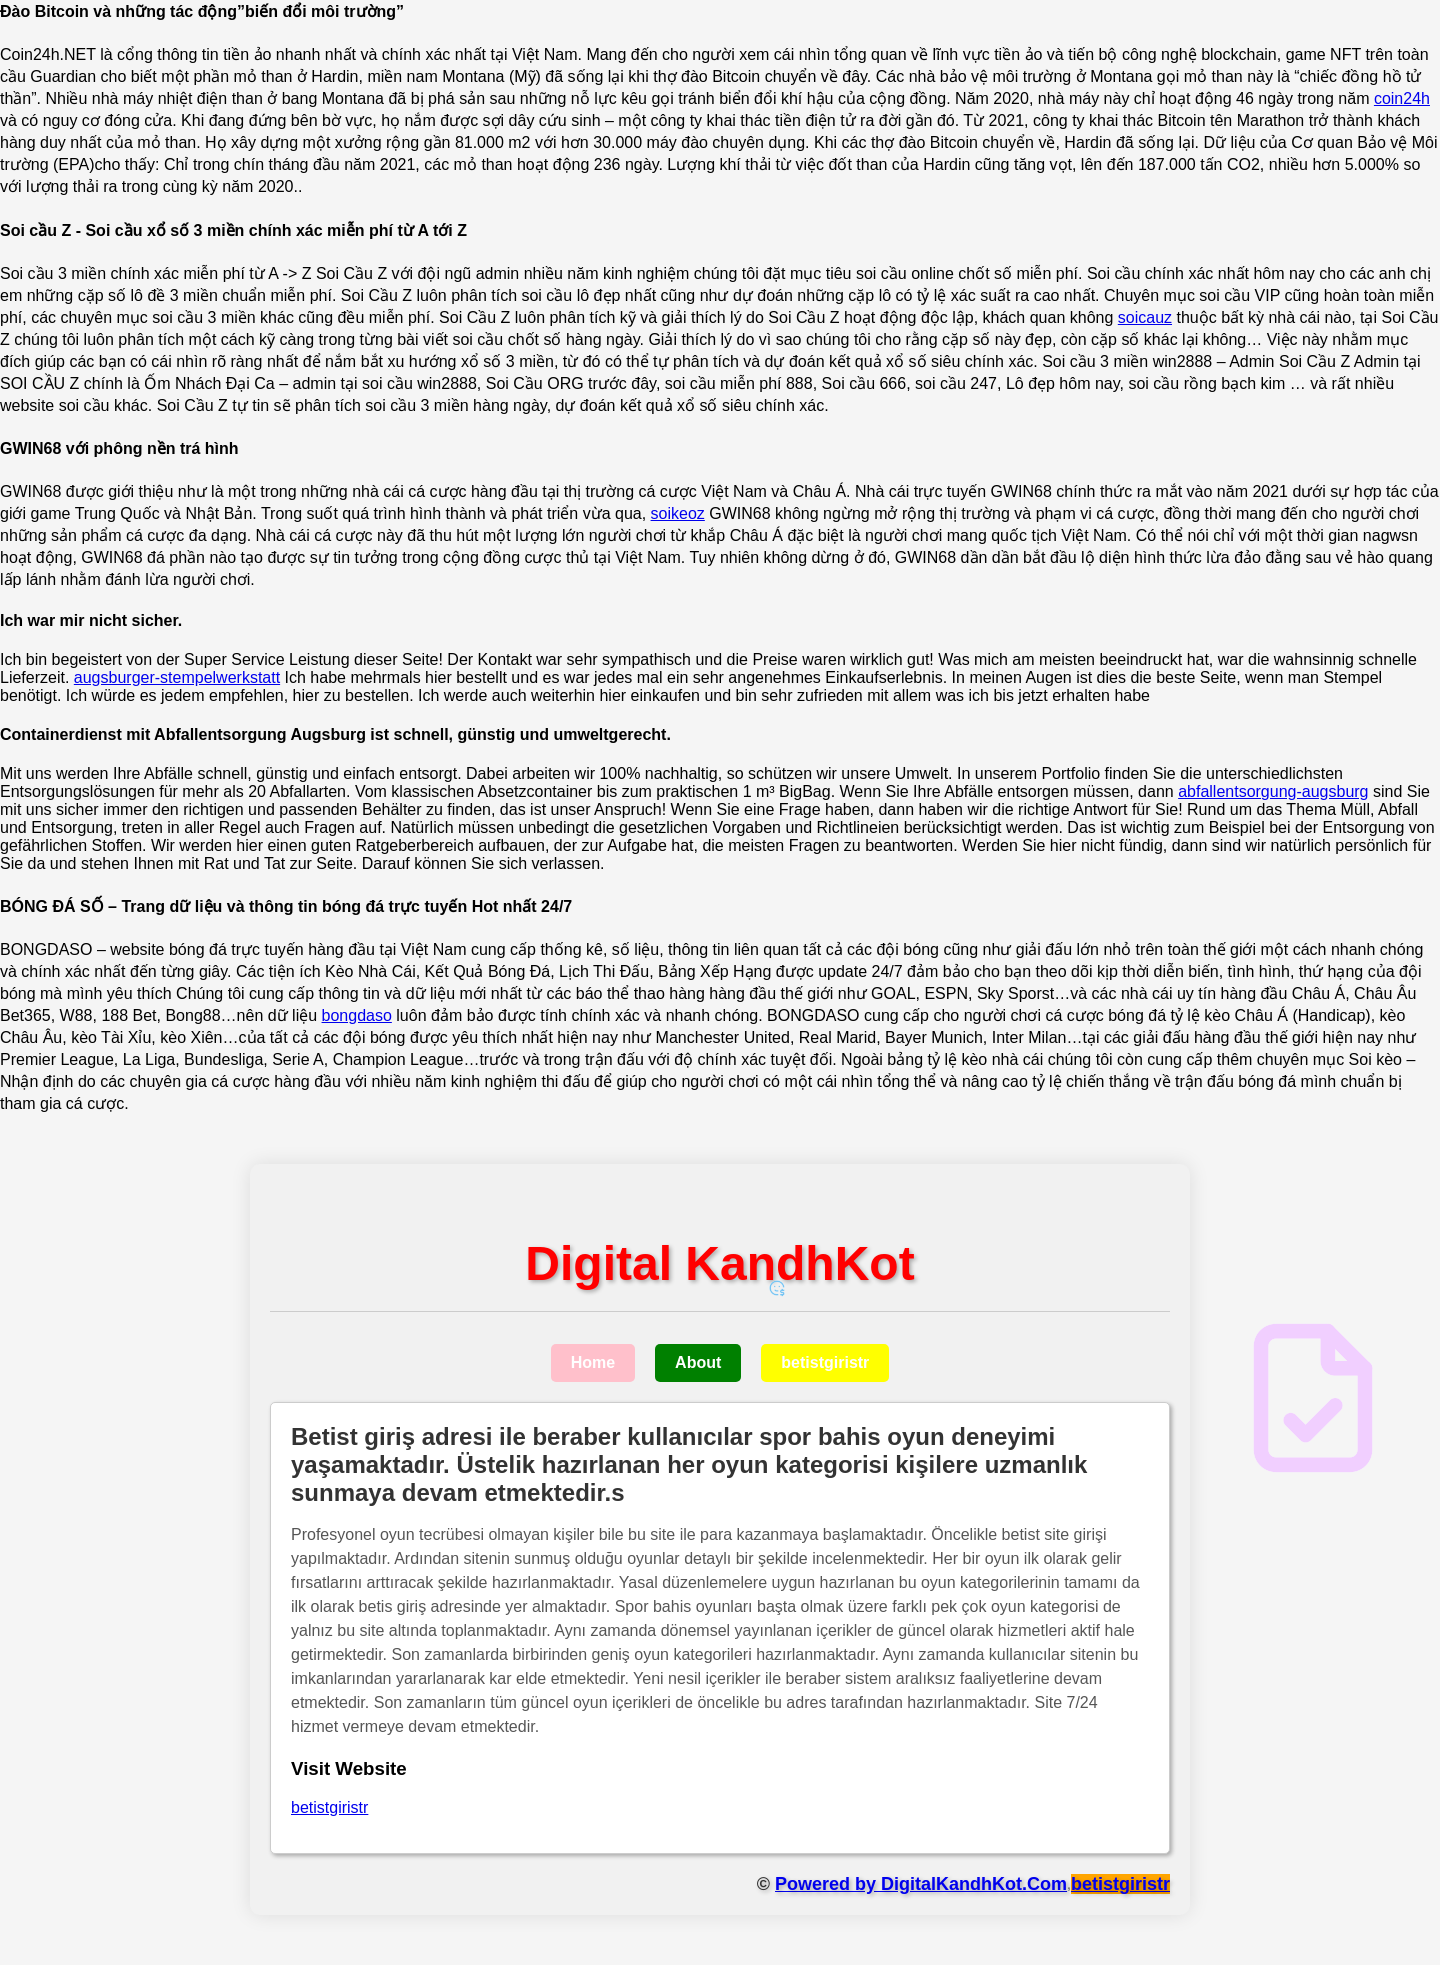 Image resolution: width=1440 pixels, height=1965 pixels. What do you see at coordinates (1313, 1398) in the screenshot?
I see `file successfully uploaded or verified` at bounding box center [1313, 1398].